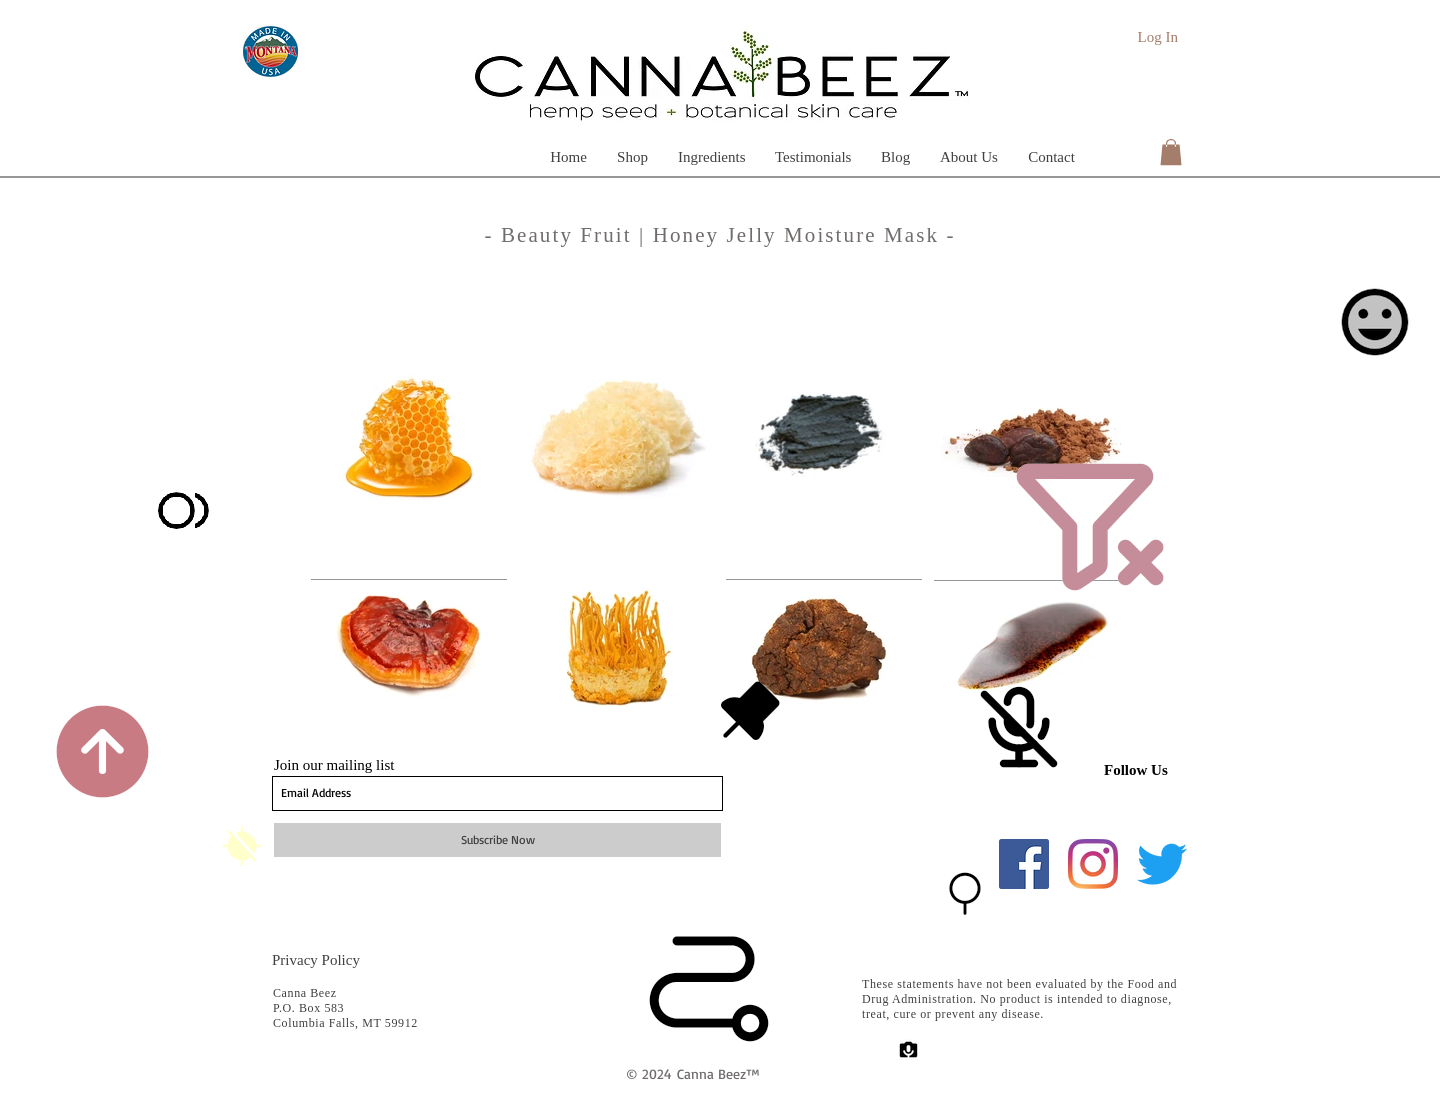 Image resolution: width=1440 pixels, height=1099 pixels. What do you see at coordinates (1019, 729) in the screenshot?
I see `mute your microphone` at bounding box center [1019, 729].